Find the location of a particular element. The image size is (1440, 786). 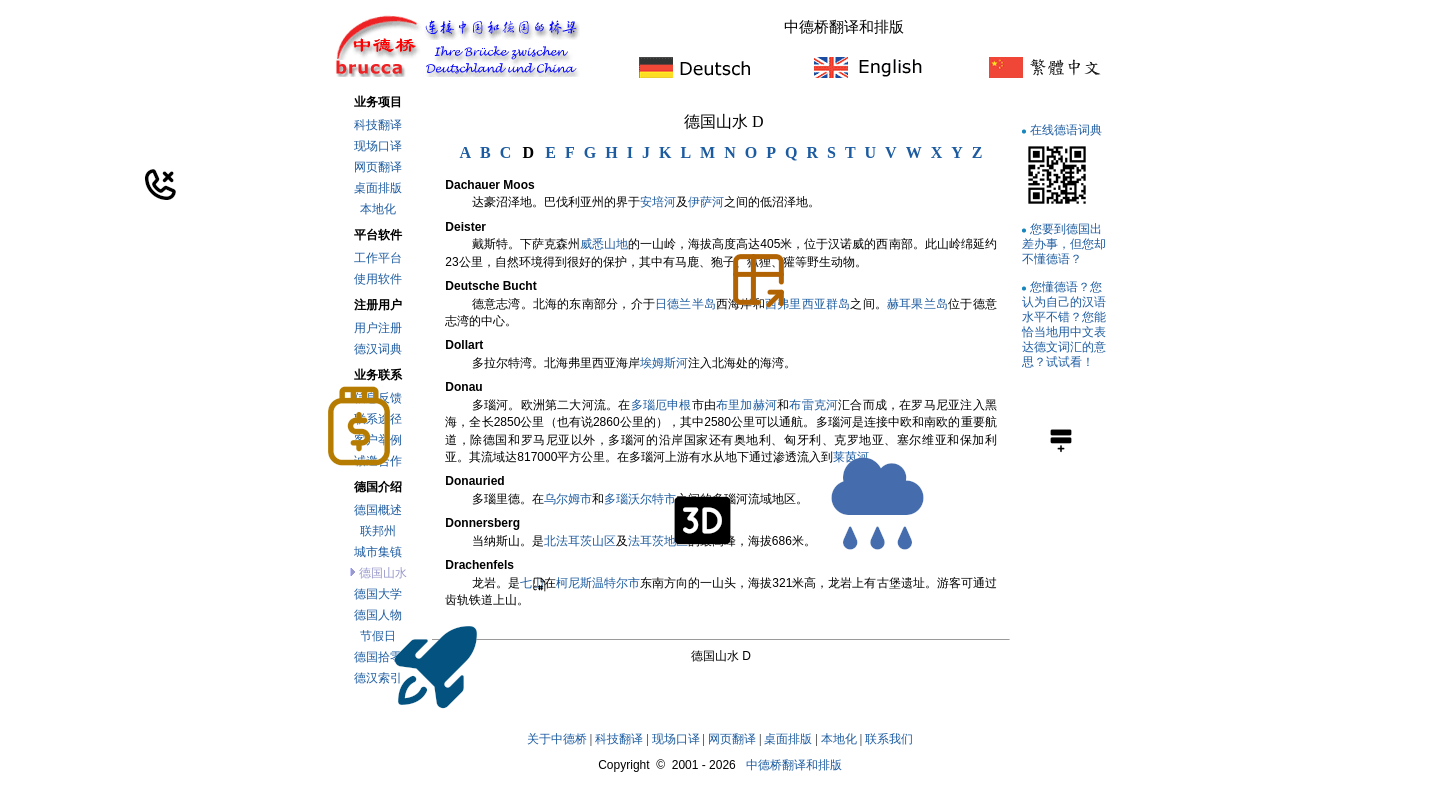

leave a tip or donation is located at coordinates (359, 426).